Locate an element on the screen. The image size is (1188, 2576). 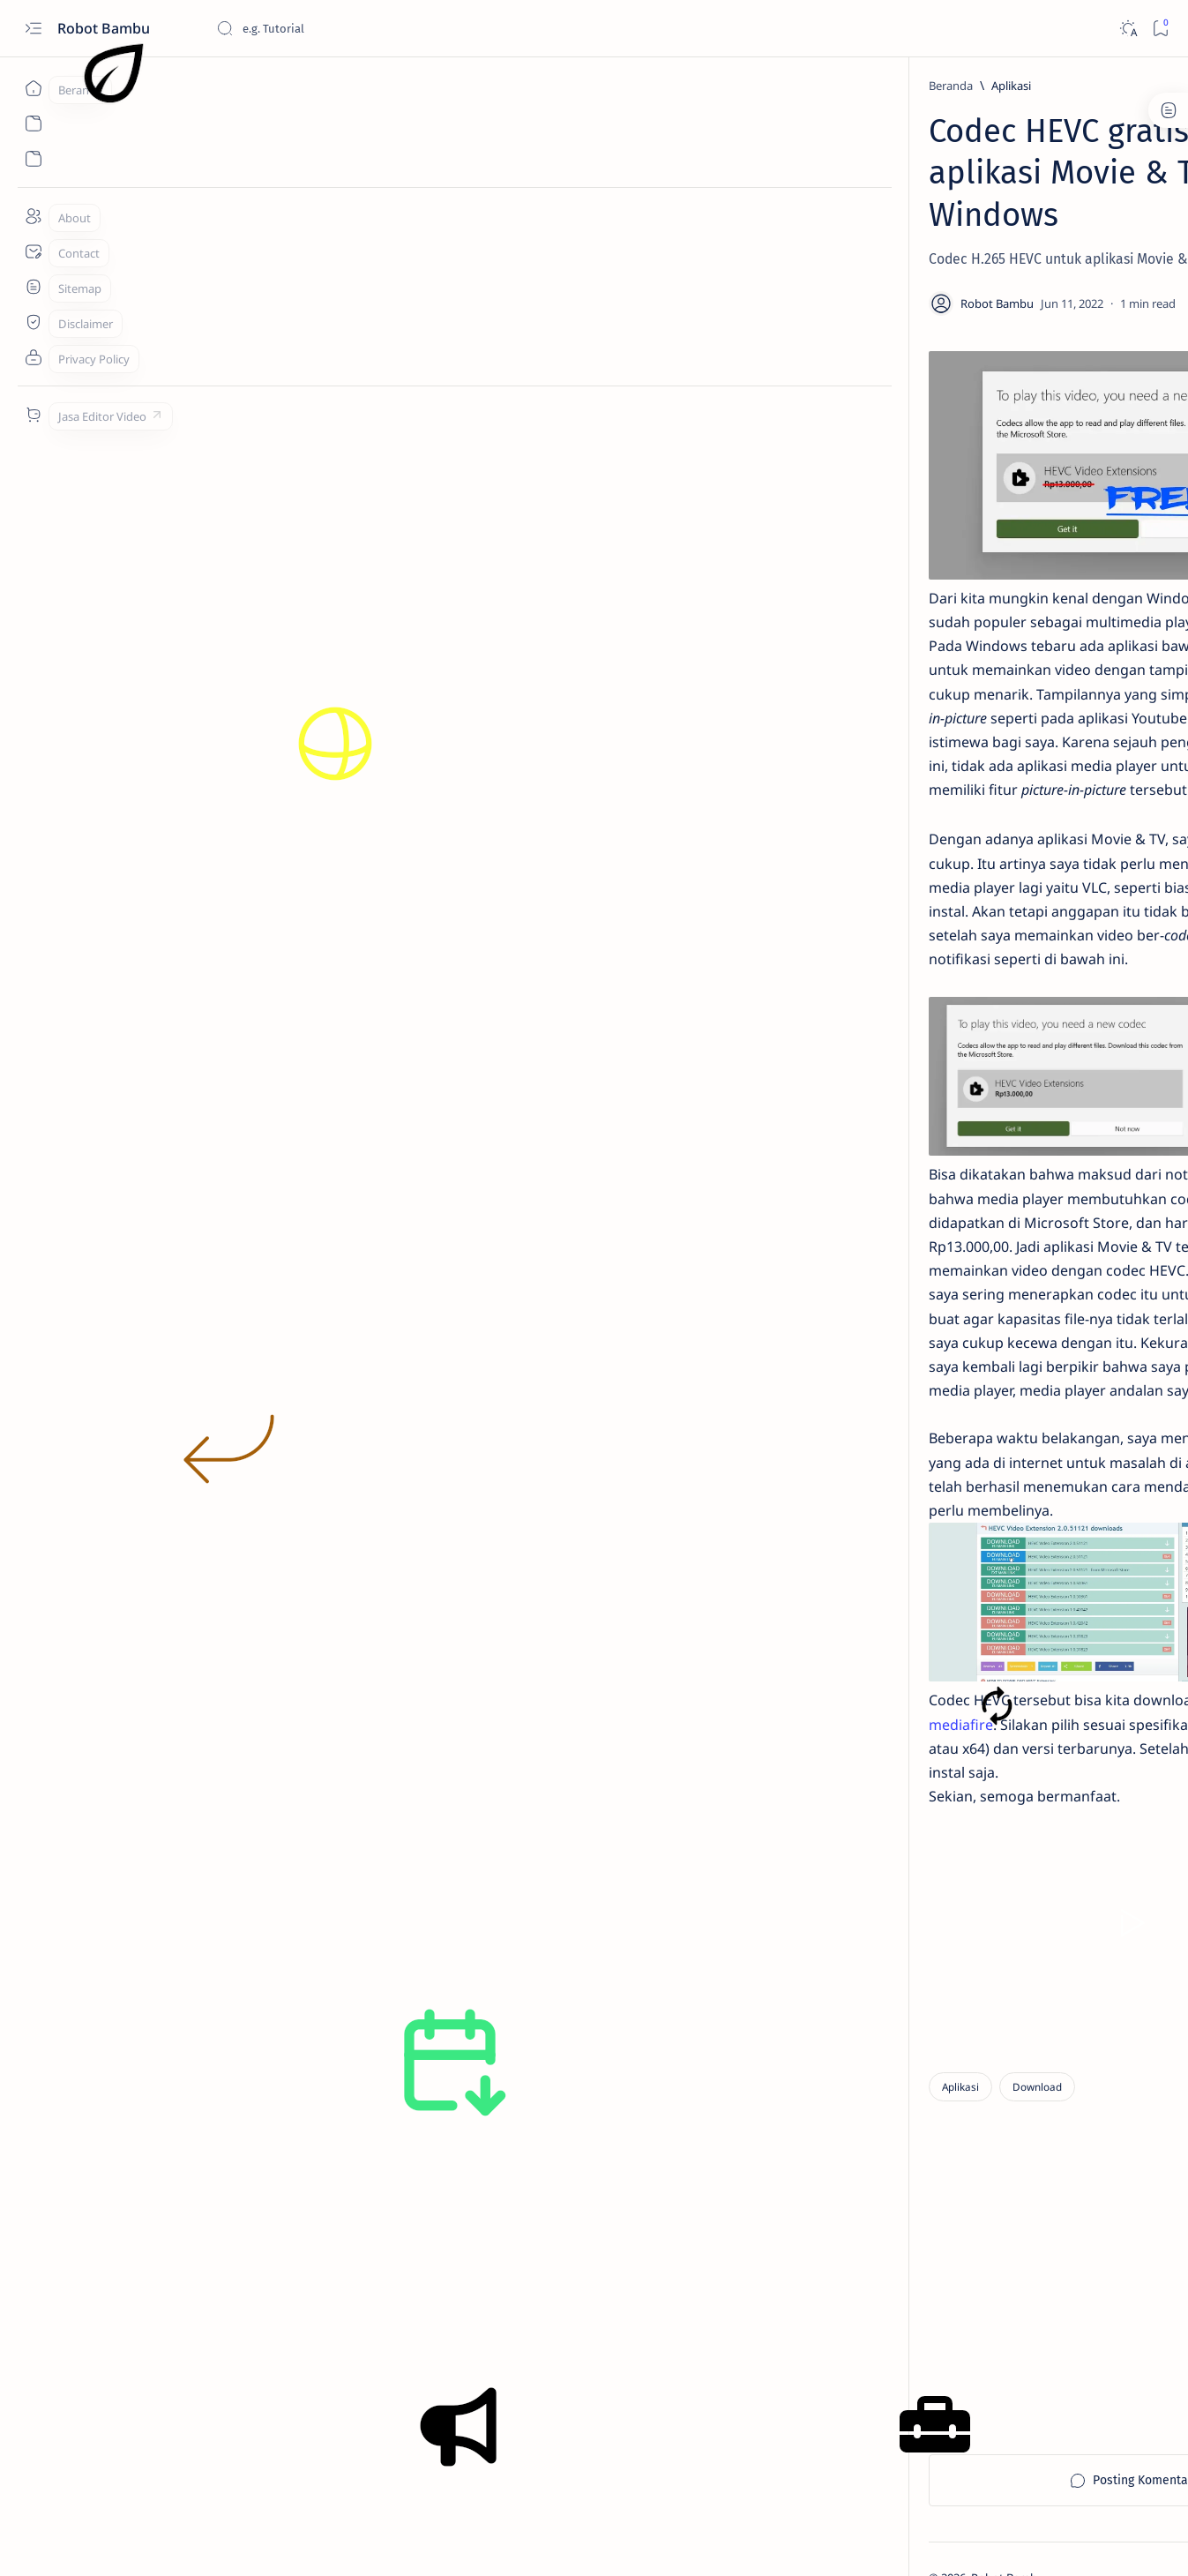
enable eco-friendly or power-saving mode is located at coordinates (114, 73).